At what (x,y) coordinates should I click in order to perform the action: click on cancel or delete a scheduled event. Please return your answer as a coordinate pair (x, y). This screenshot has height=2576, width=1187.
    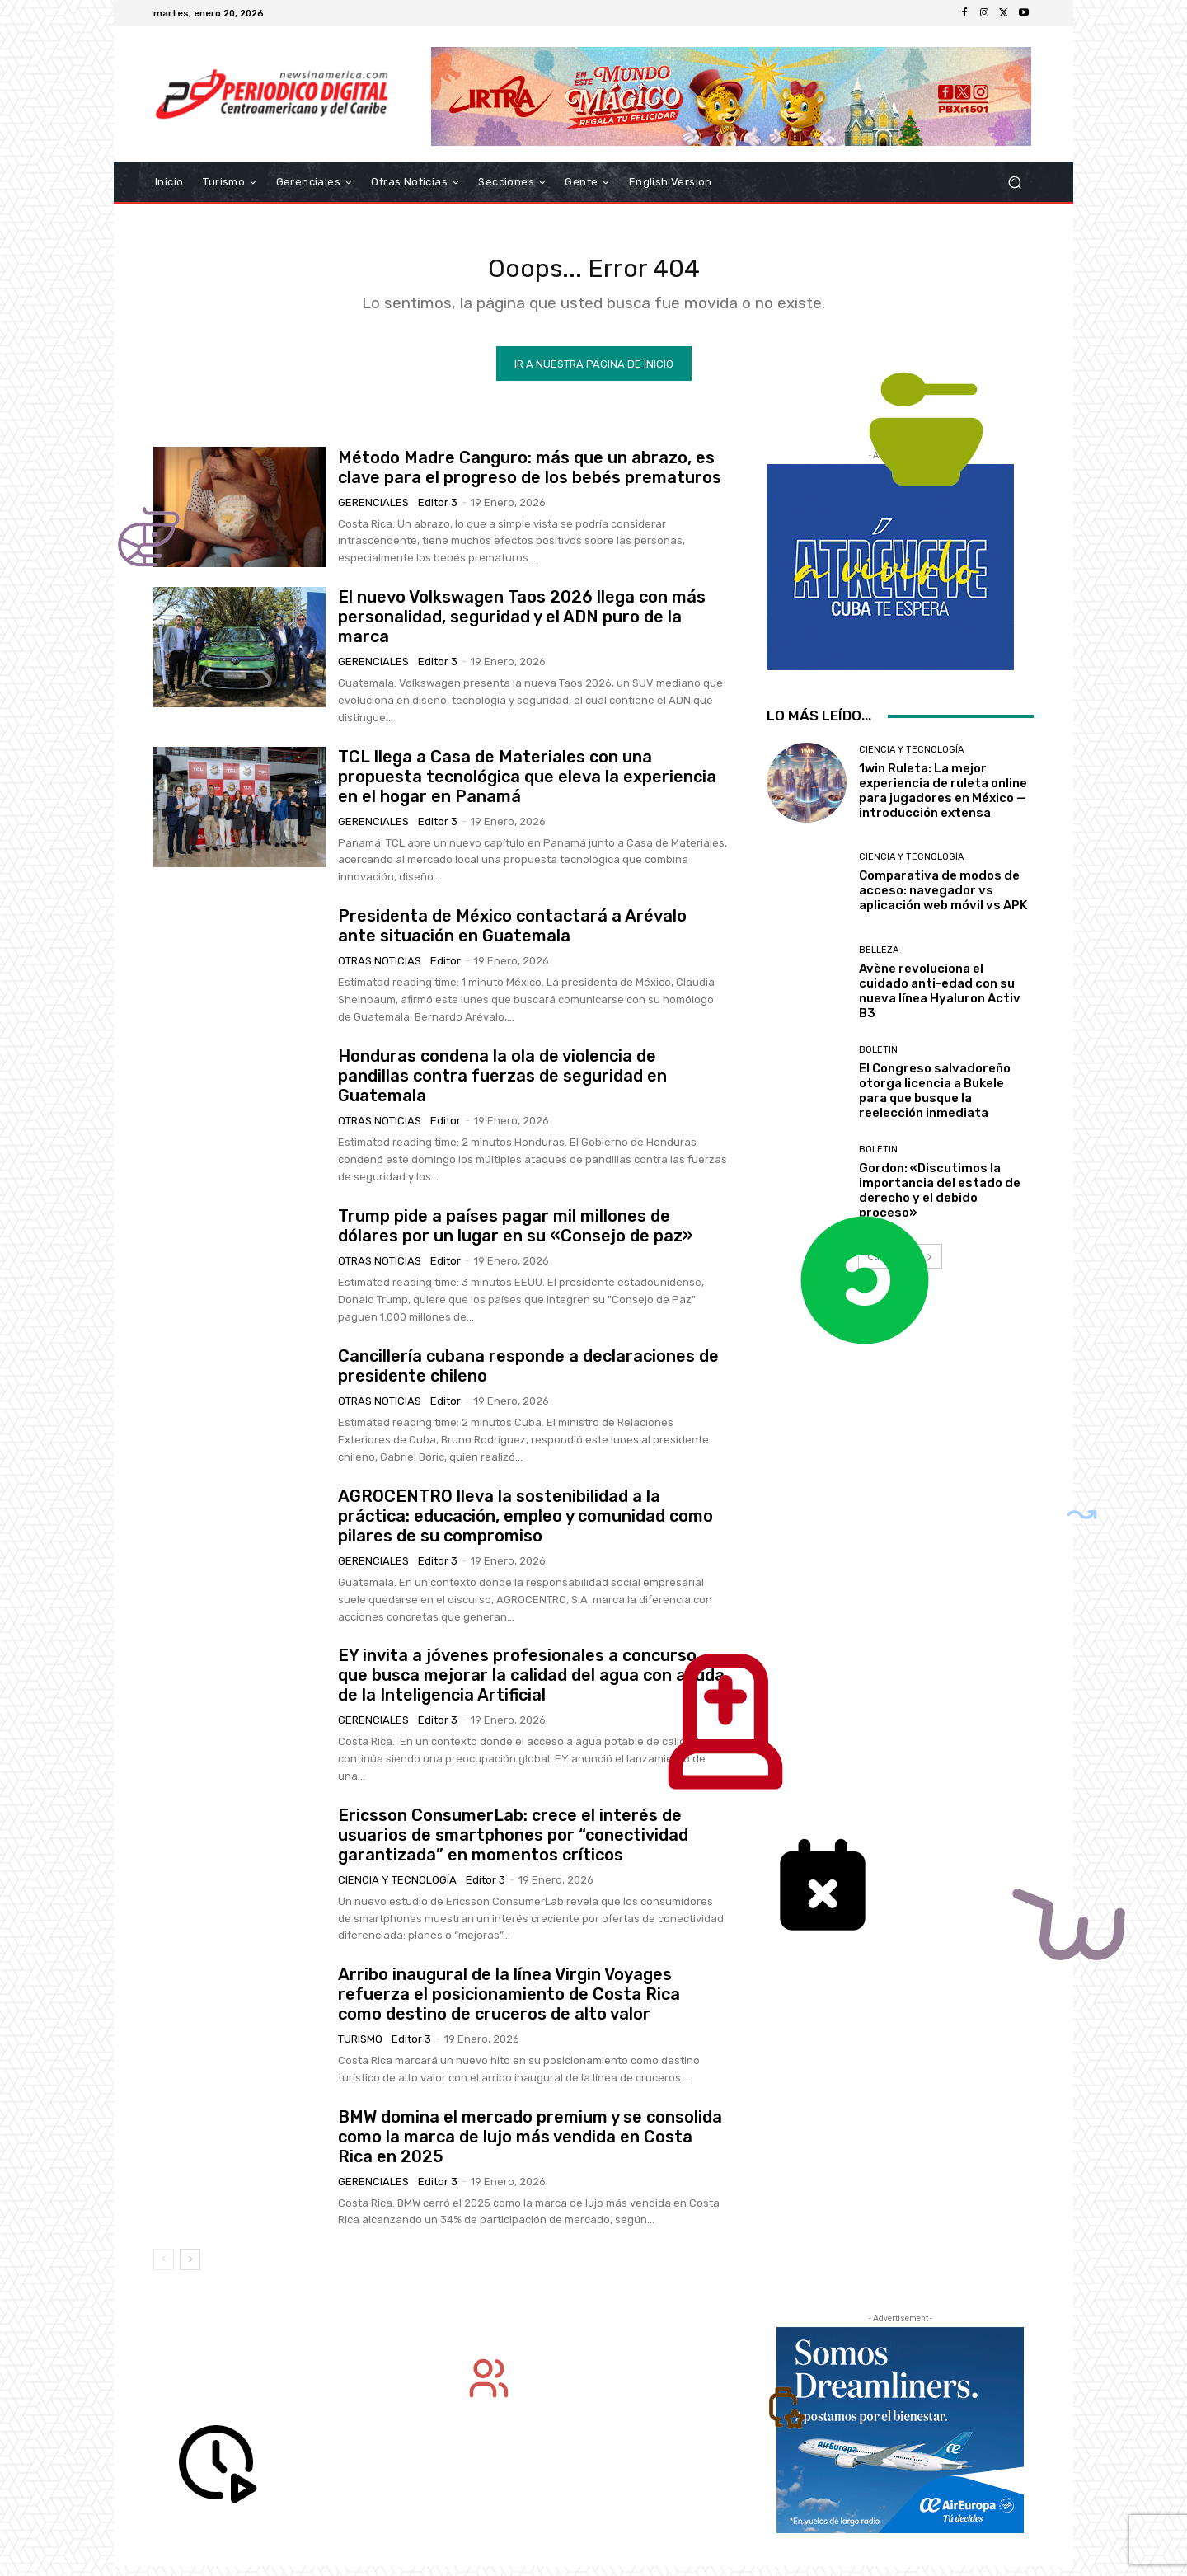
    Looking at the image, I should click on (823, 1888).